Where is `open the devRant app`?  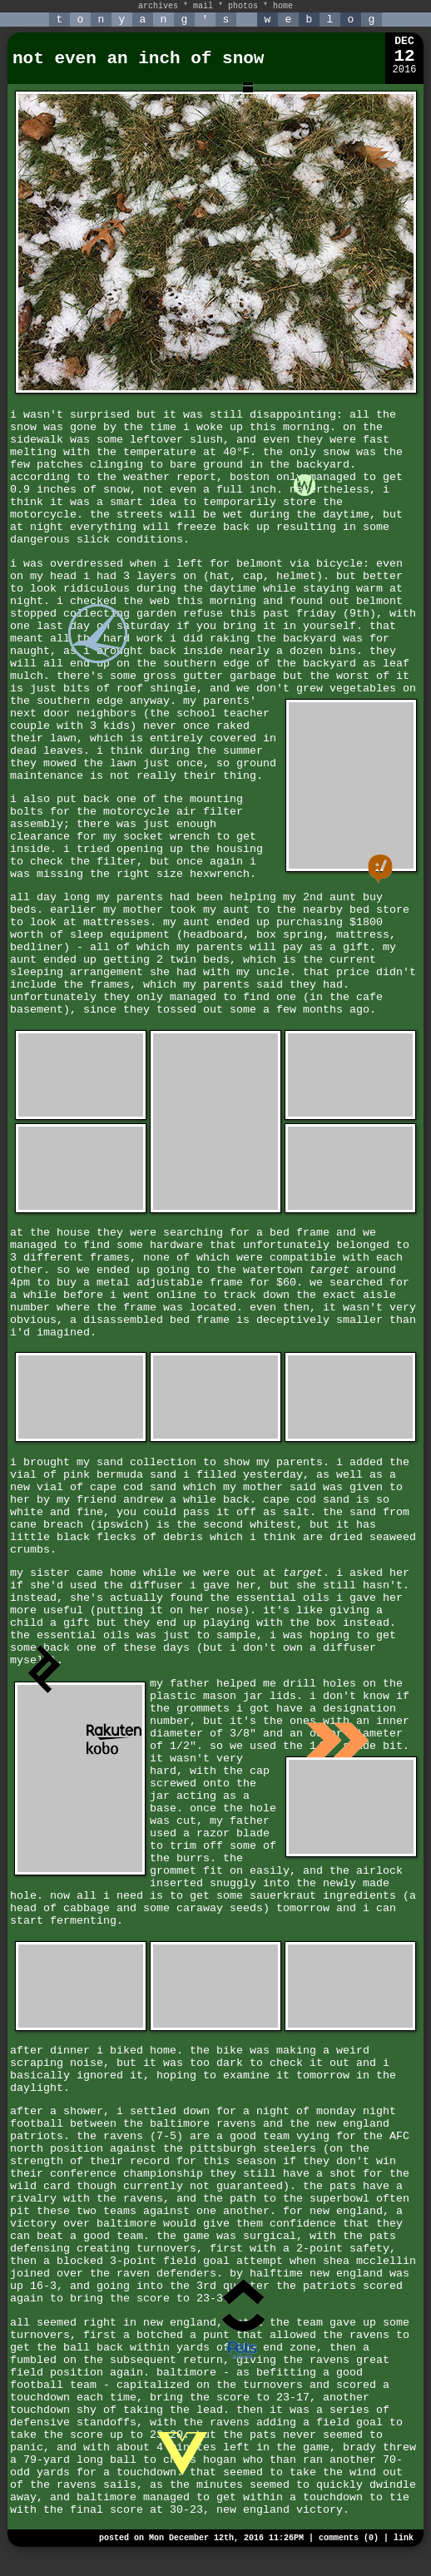 open the devRant app is located at coordinates (380, 869).